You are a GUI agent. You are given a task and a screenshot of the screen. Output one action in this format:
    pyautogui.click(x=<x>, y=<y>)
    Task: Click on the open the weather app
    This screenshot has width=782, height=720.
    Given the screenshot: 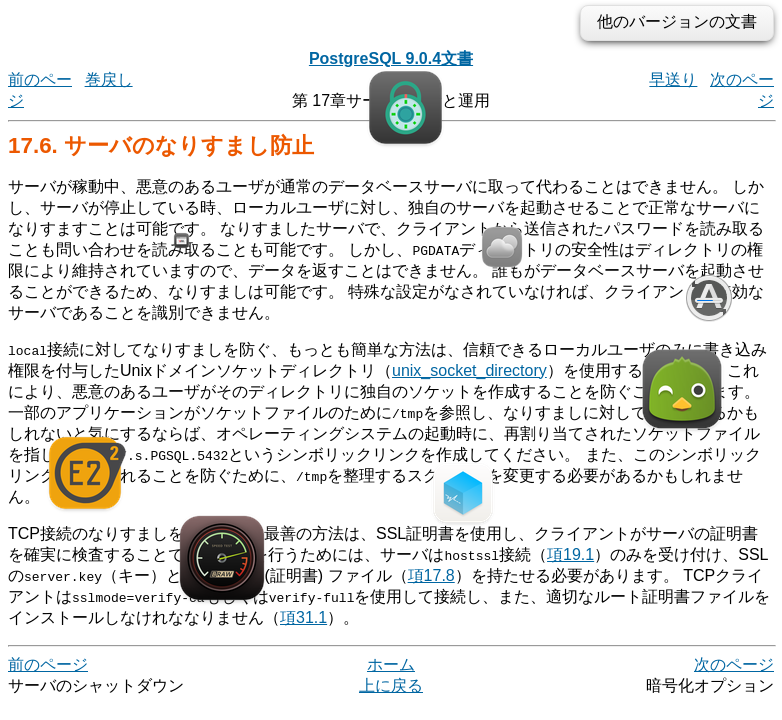 What is the action you would take?
    pyautogui.click(x=502, y=247)
    